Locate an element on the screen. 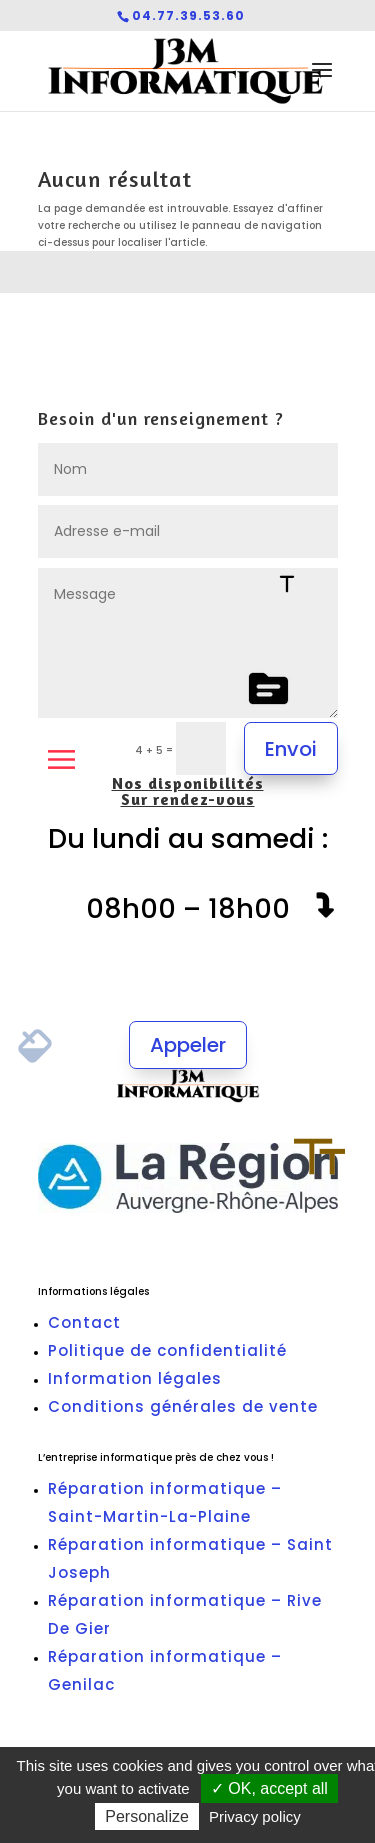  fill an area with color is located at coordinates (35, 1046).